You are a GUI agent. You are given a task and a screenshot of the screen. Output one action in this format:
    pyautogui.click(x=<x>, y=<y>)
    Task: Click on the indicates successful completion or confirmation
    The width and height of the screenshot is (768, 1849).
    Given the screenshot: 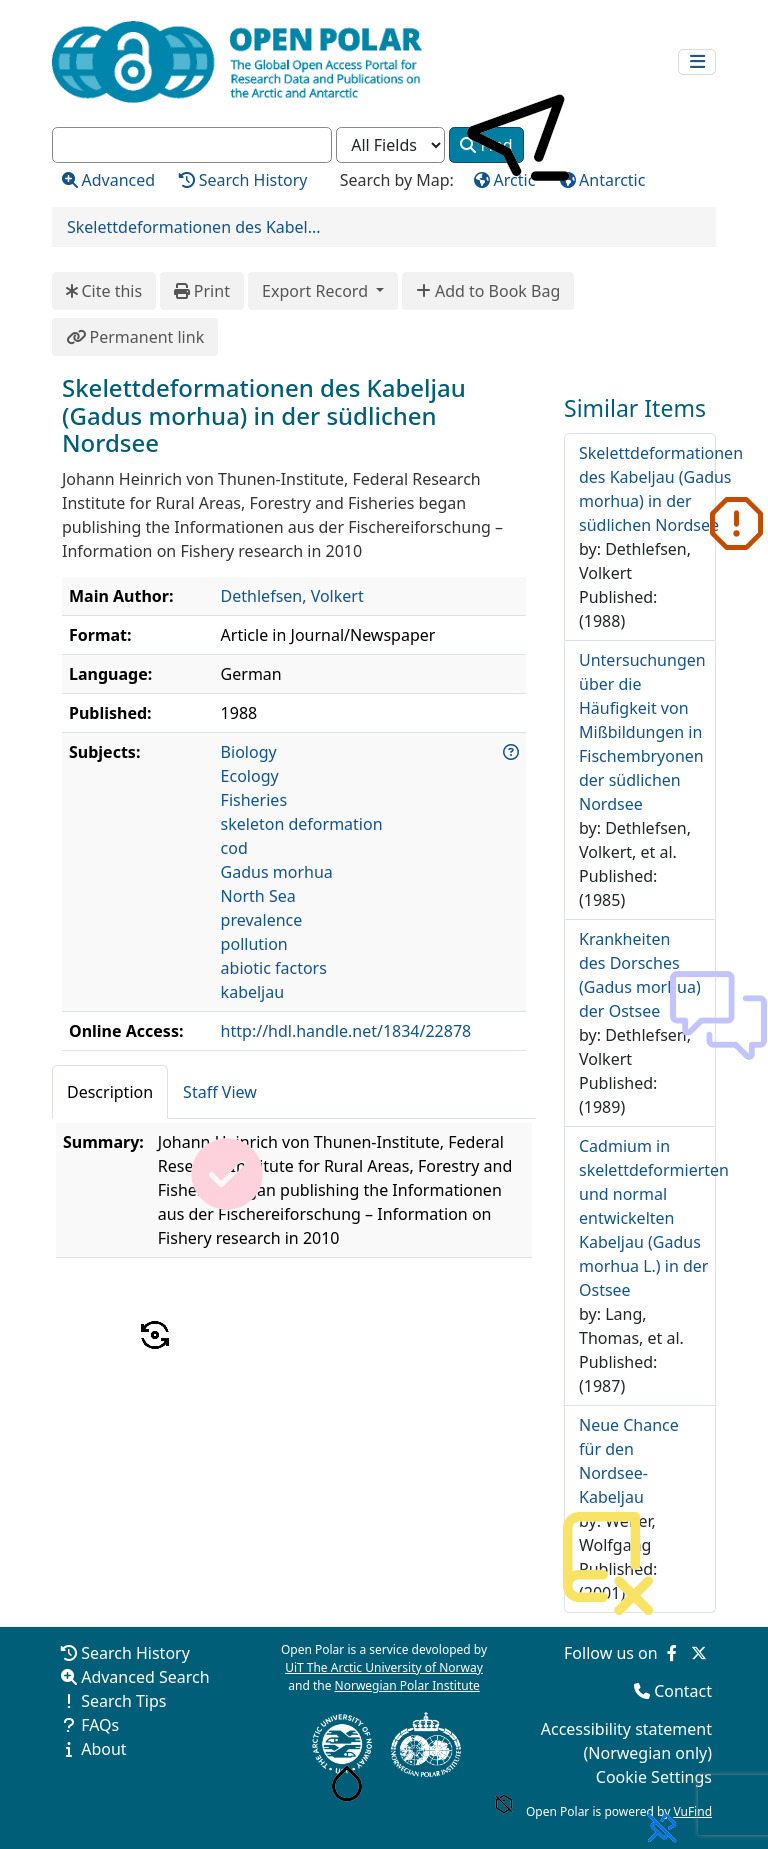 What is the action you would take?
    pyautogui.click(x=227, y=1174)
    